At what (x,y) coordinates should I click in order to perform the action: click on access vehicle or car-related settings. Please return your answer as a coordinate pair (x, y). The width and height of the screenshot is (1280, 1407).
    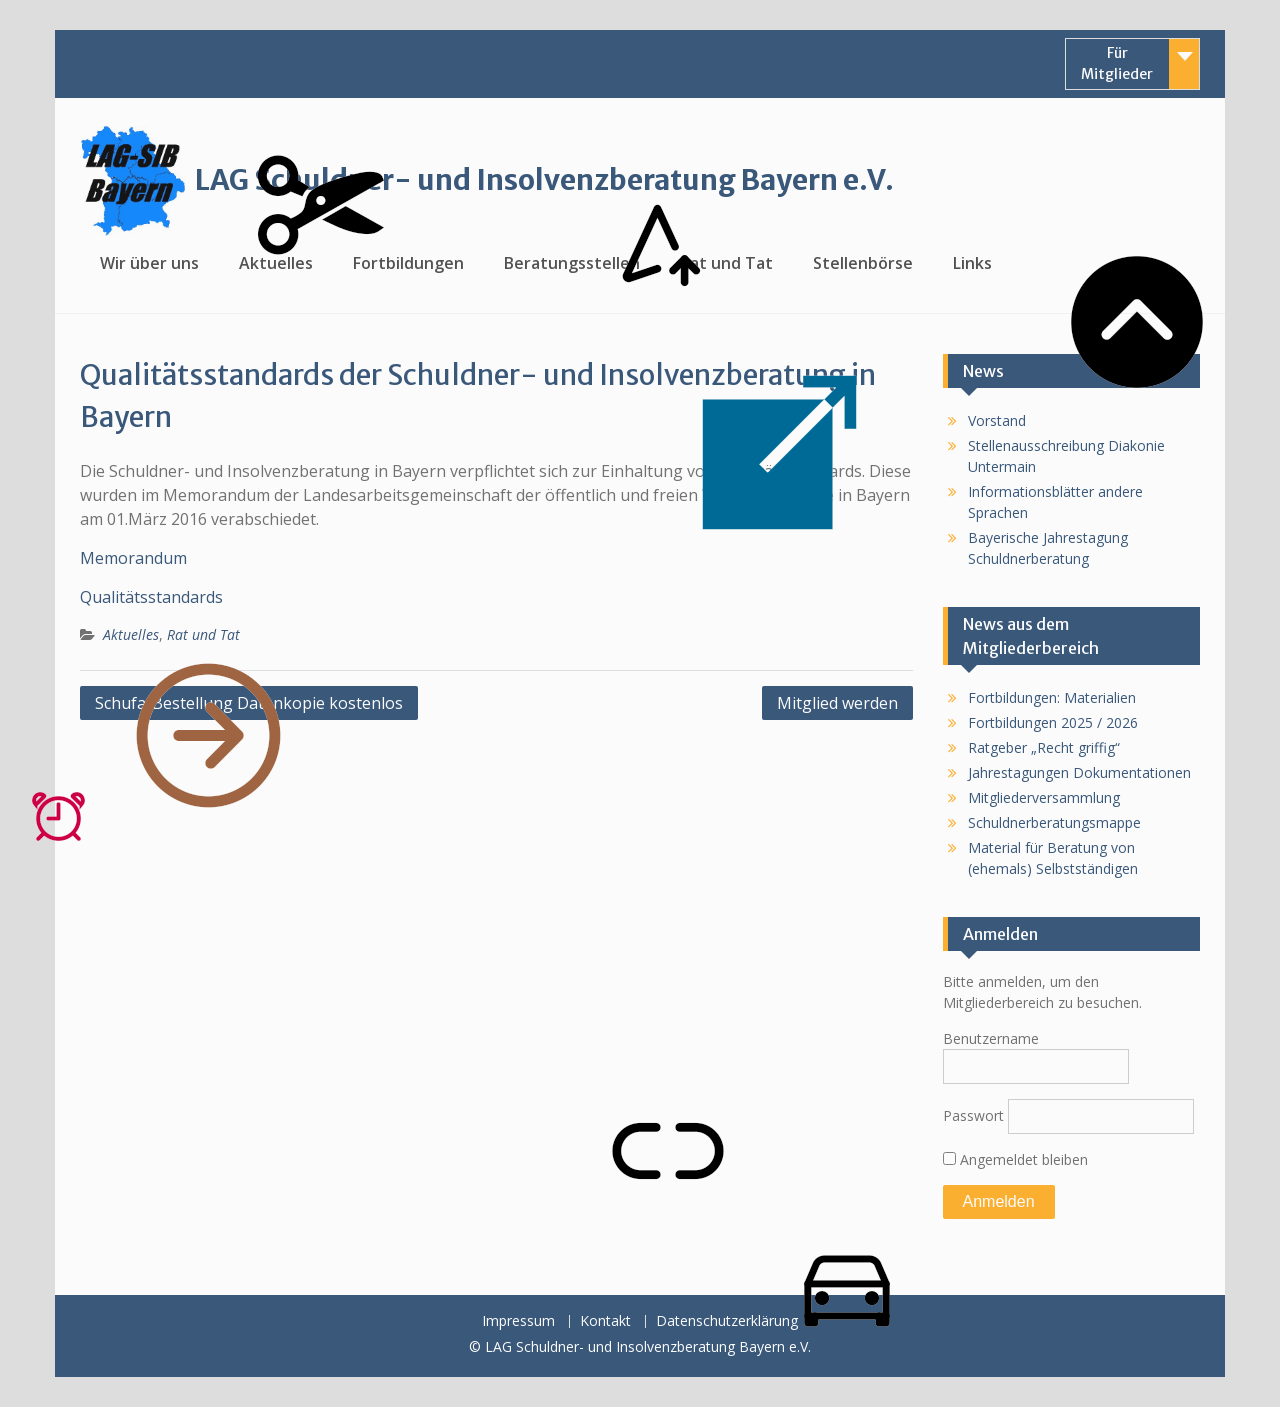
    Looking at the image, I should click on (847, 1291).